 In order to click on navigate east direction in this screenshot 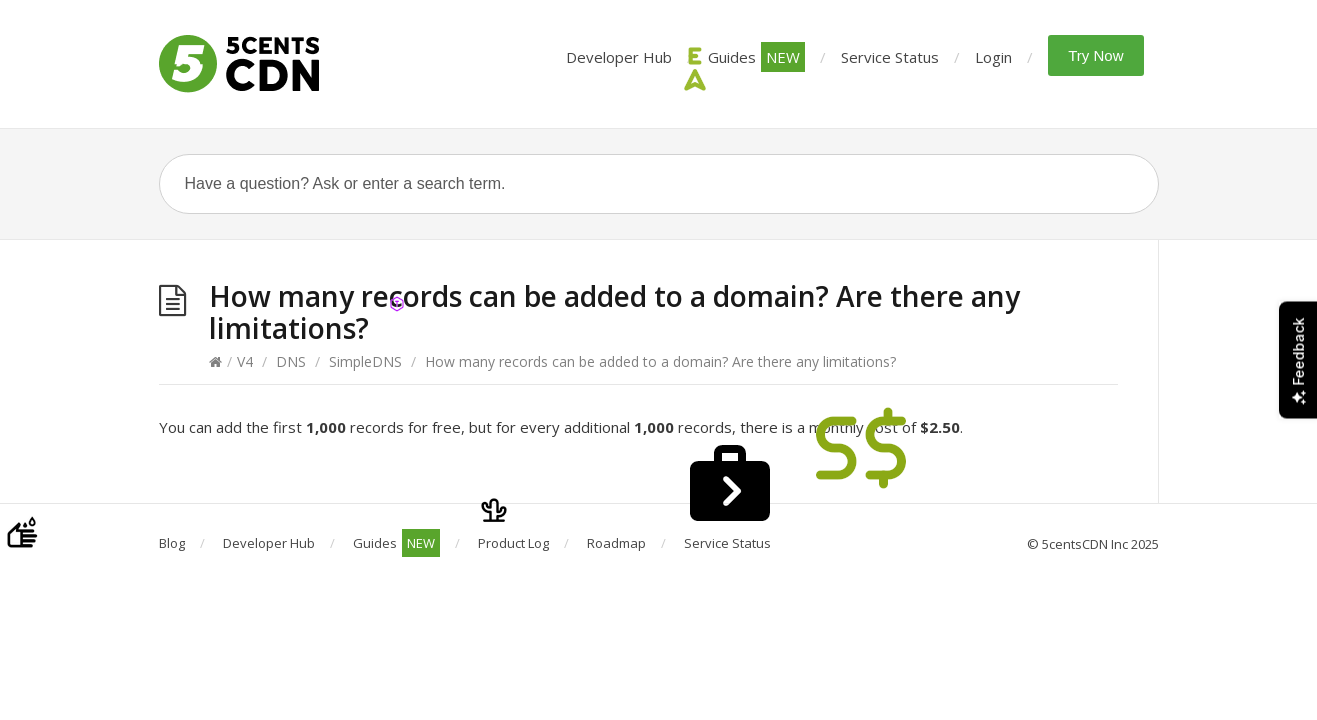, I will do `click(695, 69)`.